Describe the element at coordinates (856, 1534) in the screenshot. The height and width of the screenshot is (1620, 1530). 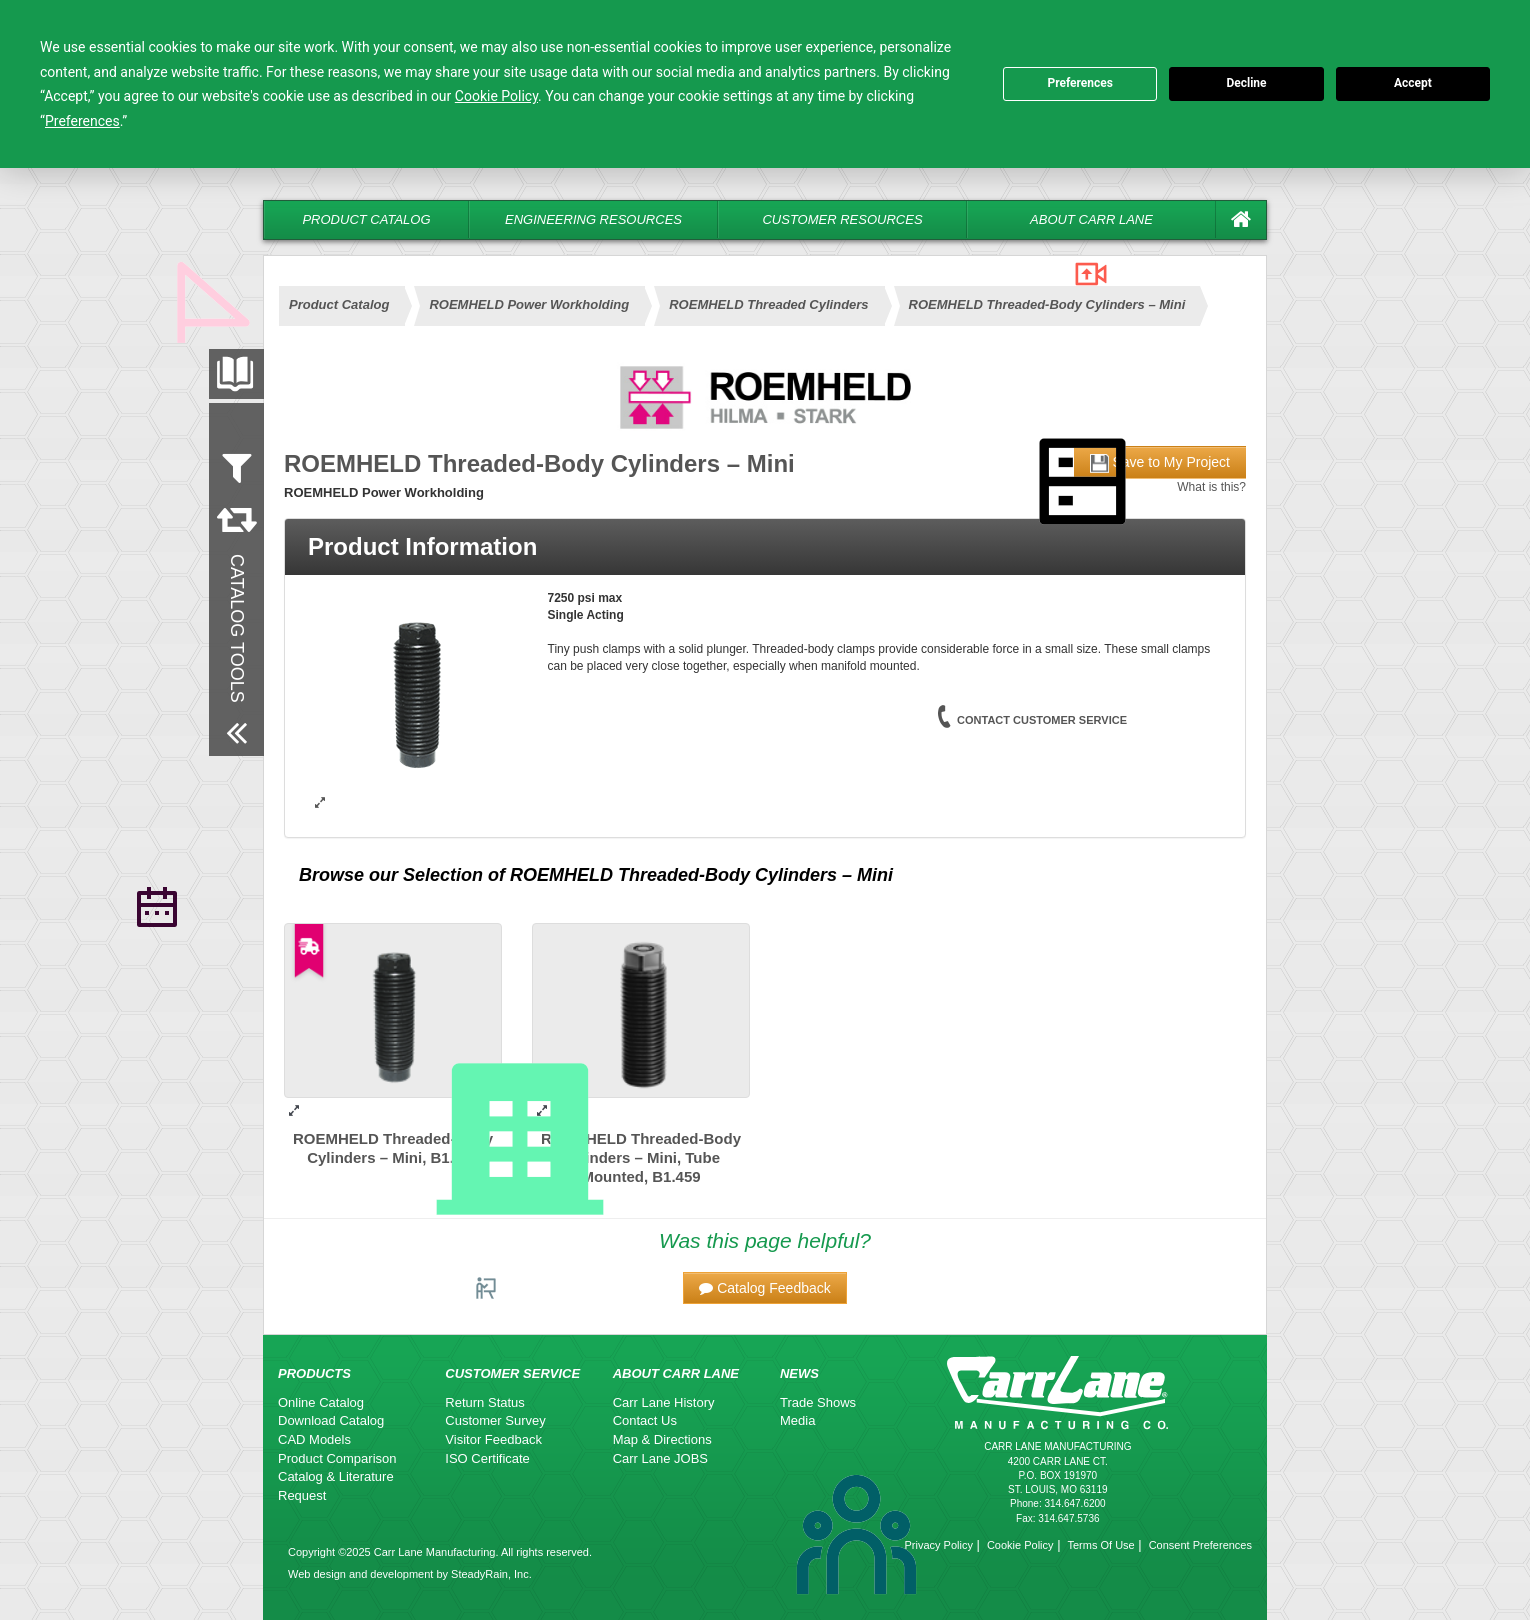
I see `view team members` at that location.